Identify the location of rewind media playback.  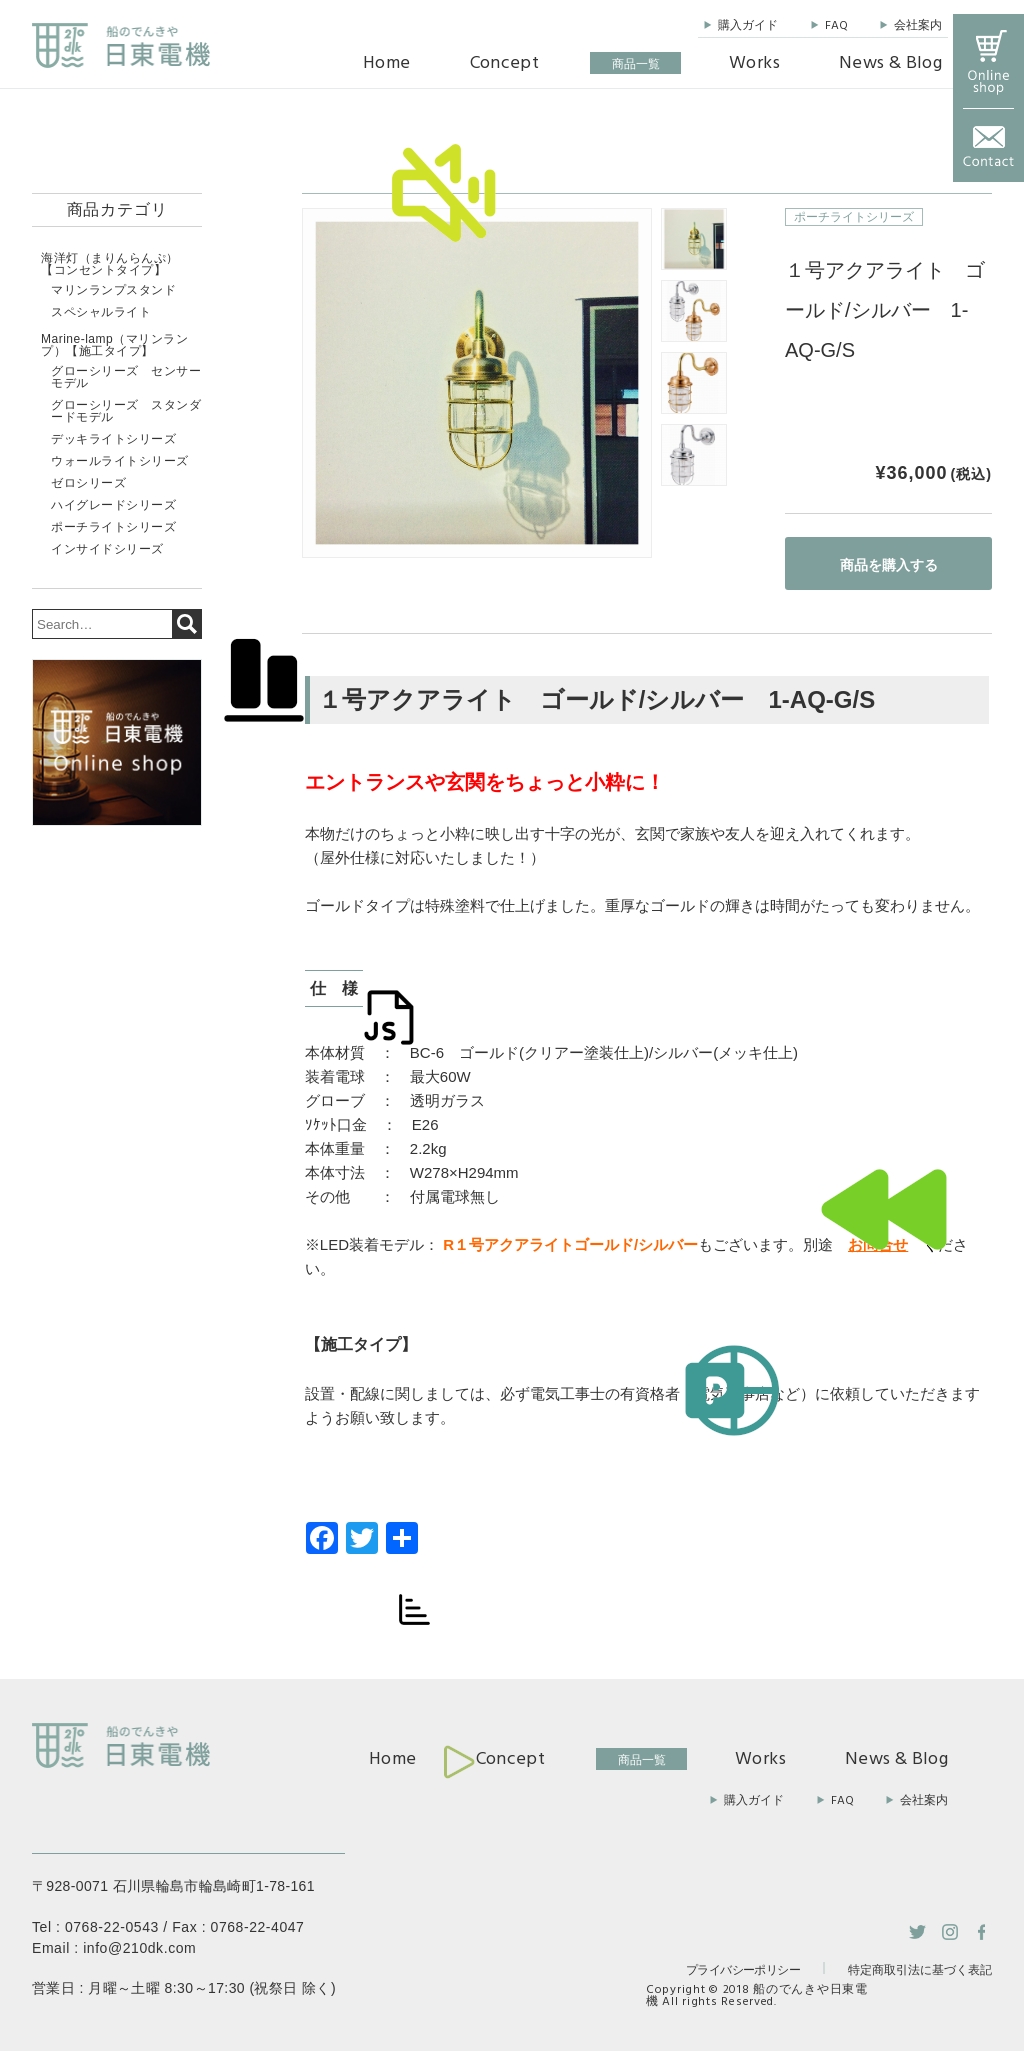
(888, 1209).